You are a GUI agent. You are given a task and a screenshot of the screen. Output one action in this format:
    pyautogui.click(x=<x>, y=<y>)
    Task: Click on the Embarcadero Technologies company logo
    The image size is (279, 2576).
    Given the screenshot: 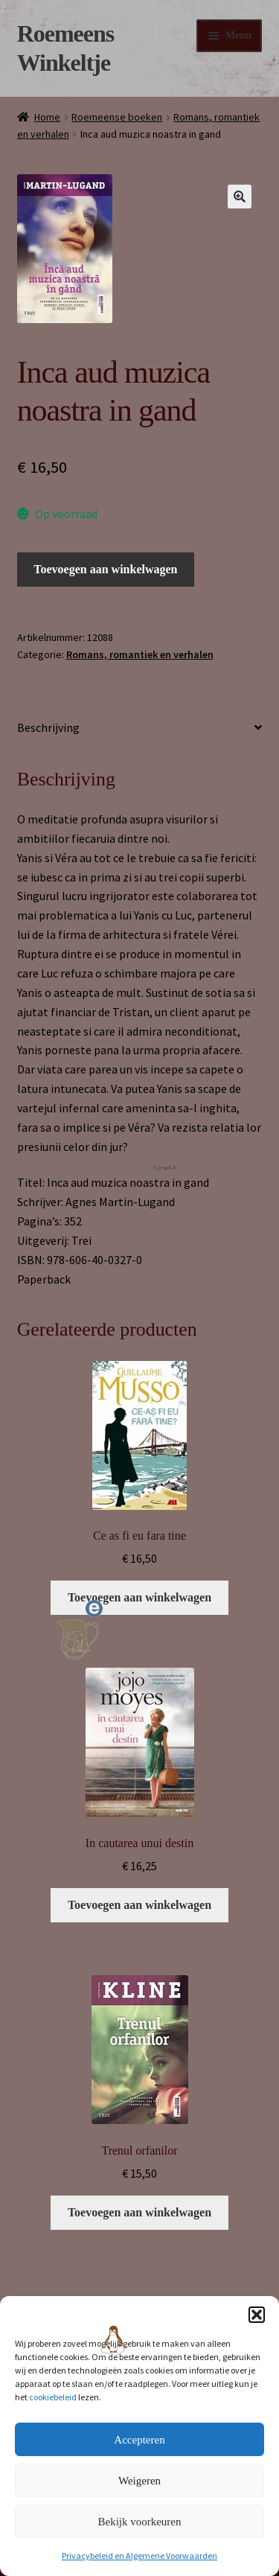 What is the action you would take?
    pyautogui.click(x=94, y=1608)
    